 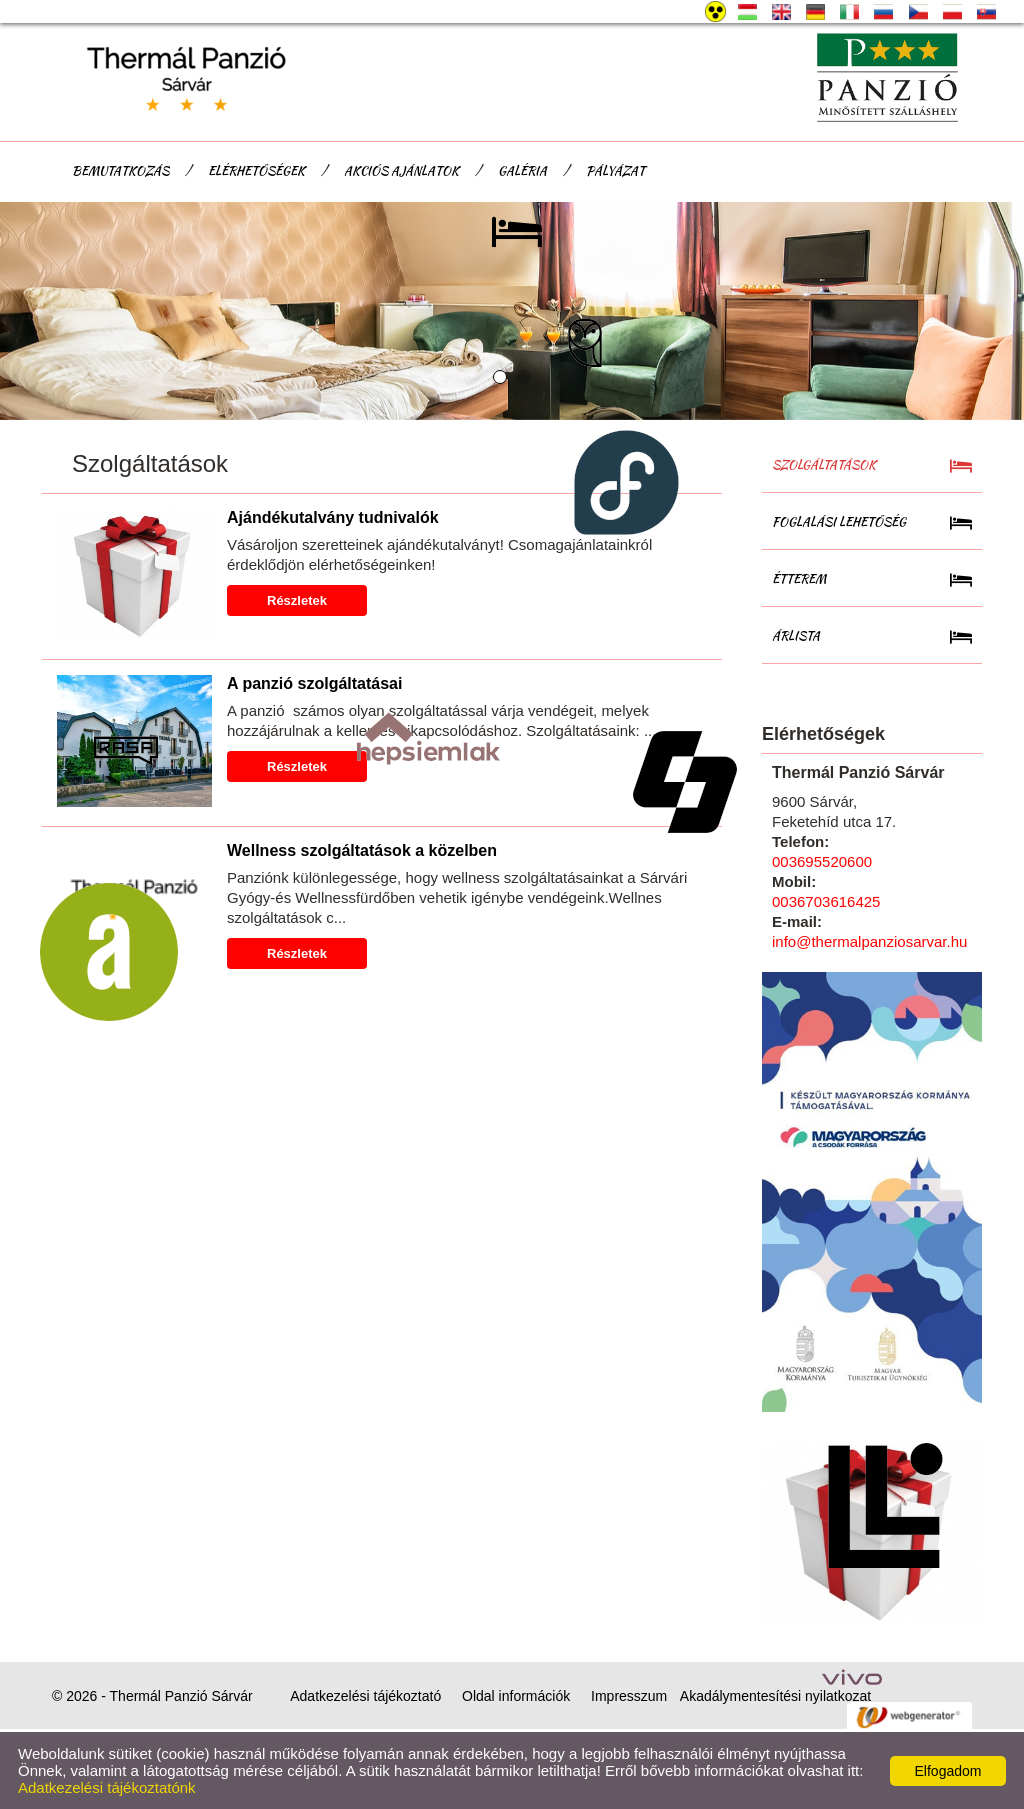 What do you see at coordinates (685, 782) in the screenshot?
I see `sauce labs logo - a cloud-based testing platform` at bounding box center [685, 782].